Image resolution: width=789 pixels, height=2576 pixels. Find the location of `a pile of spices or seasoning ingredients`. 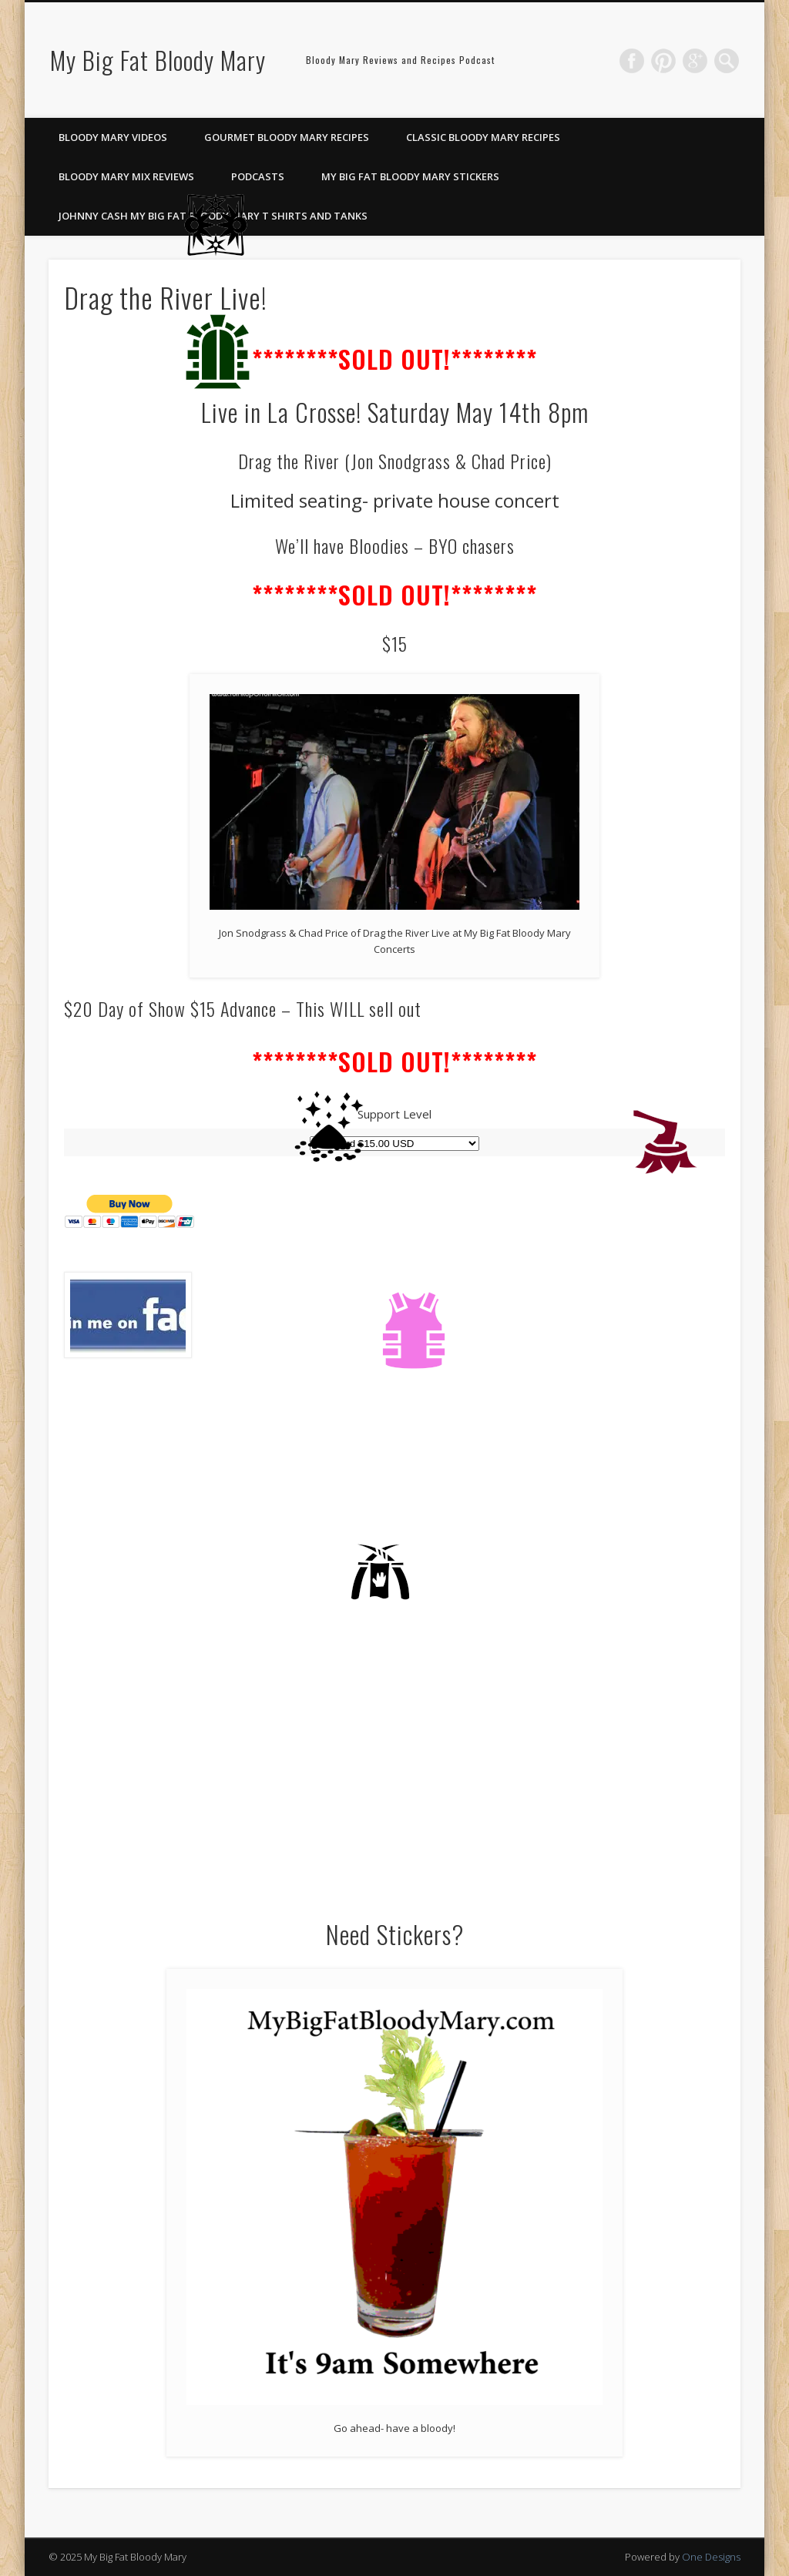

a pile of spices or seasoning ingredients is located at coordinates (329, 1126).